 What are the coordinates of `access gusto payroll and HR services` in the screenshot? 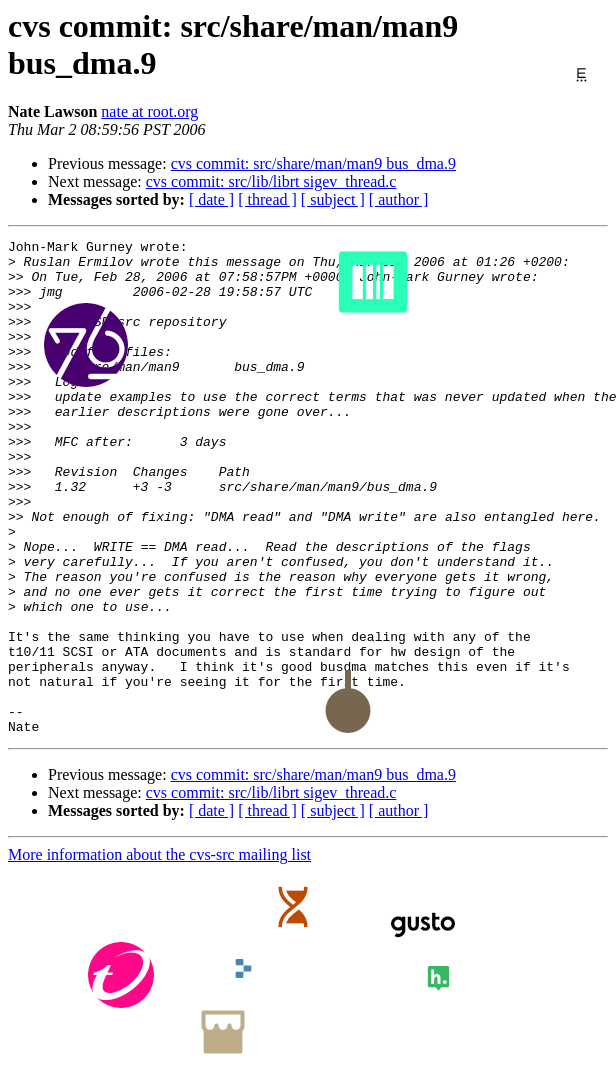 It's located at (423, 925).